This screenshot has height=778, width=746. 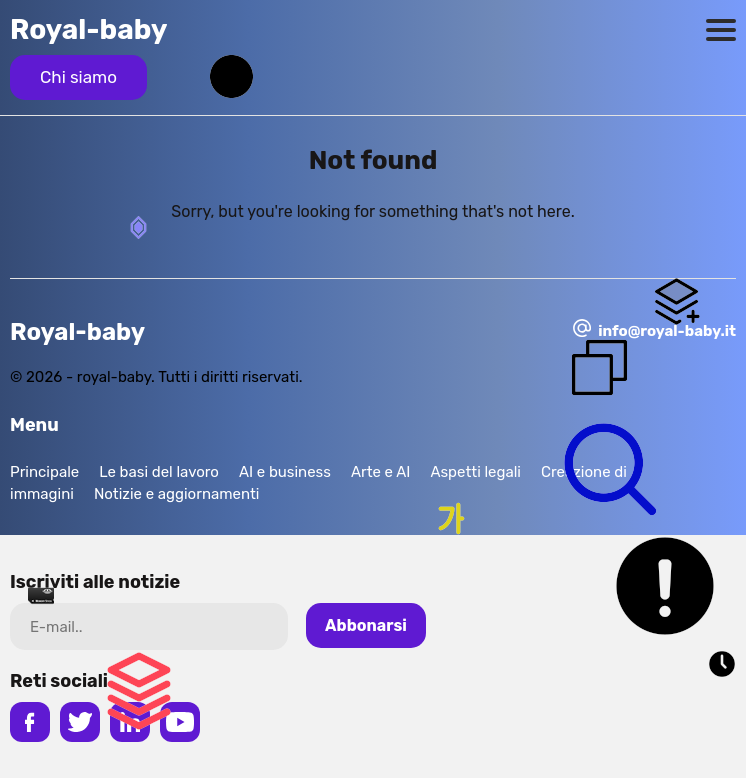 I want to click on close or dismiss a dialog, so click(x=231, y=76).